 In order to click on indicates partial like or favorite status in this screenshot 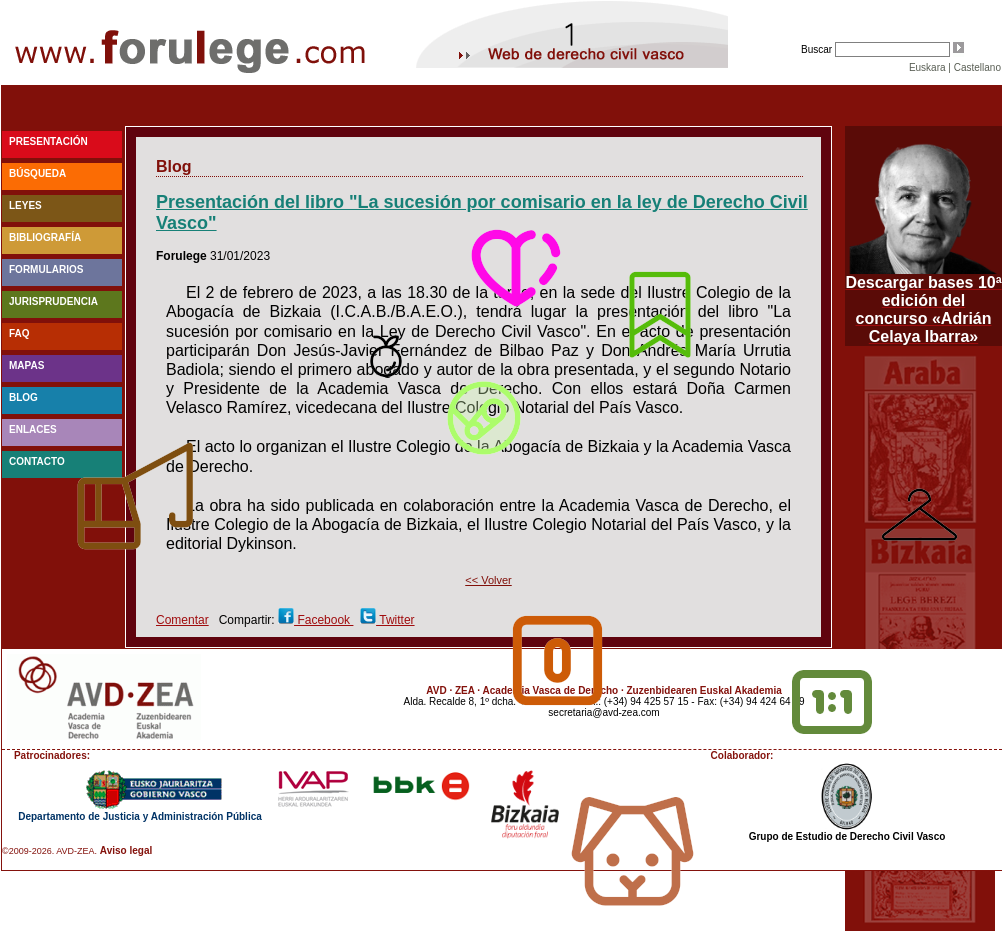, I will do `click(516, 265)`.